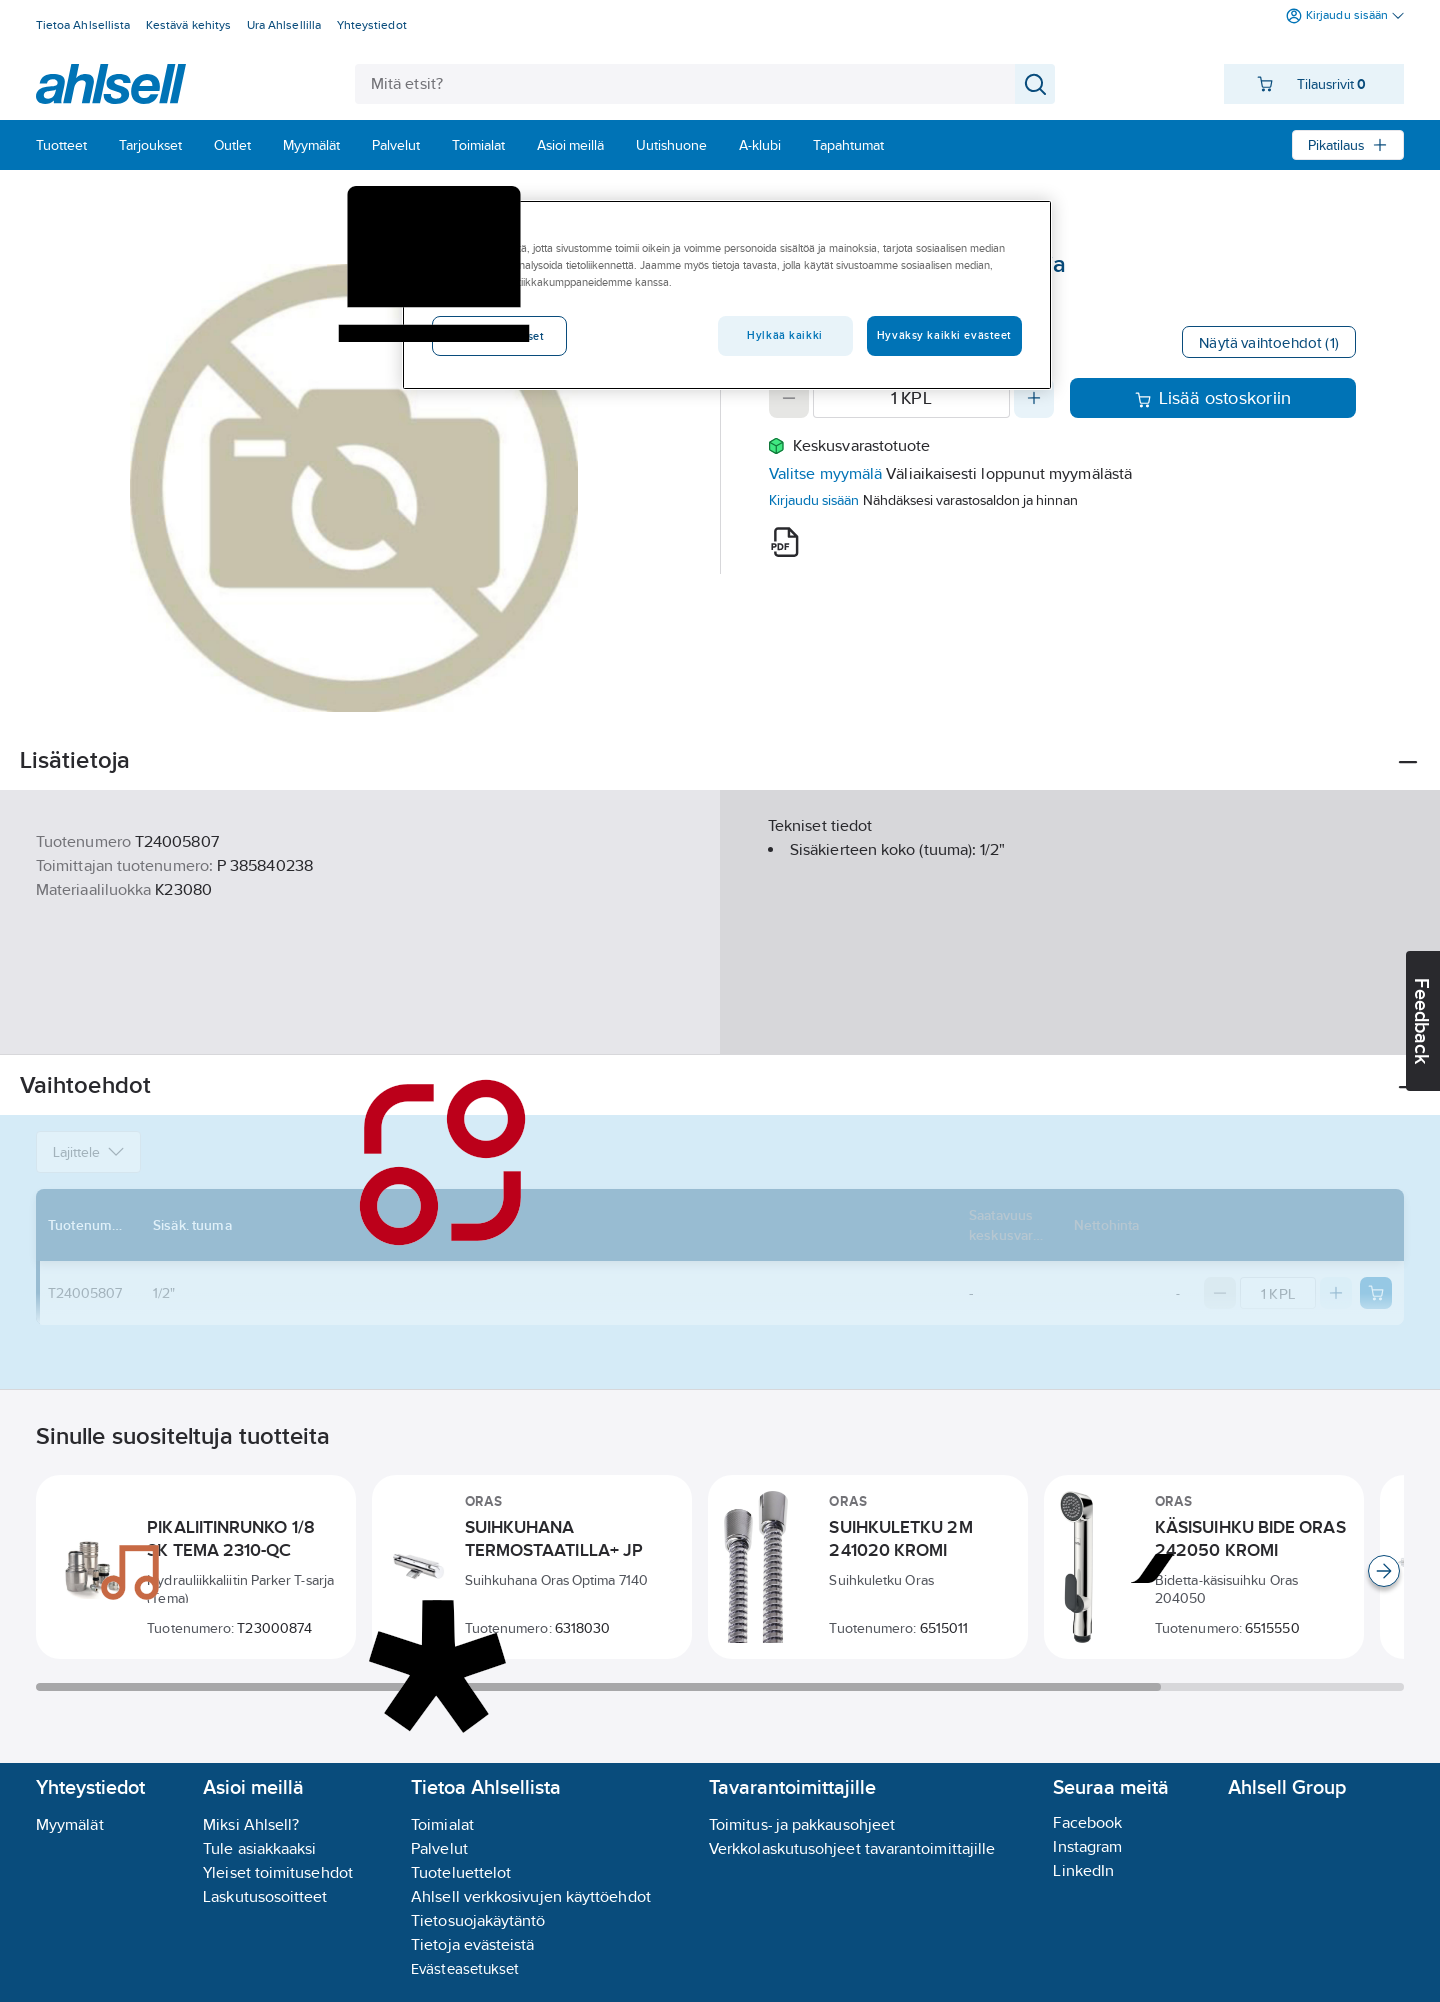 This screenshot has width=1440, height=2002. What do you see at coordinates (134, 1572) in the screenshot?
I see `access music library or player` at bounding box center [134, 1572].